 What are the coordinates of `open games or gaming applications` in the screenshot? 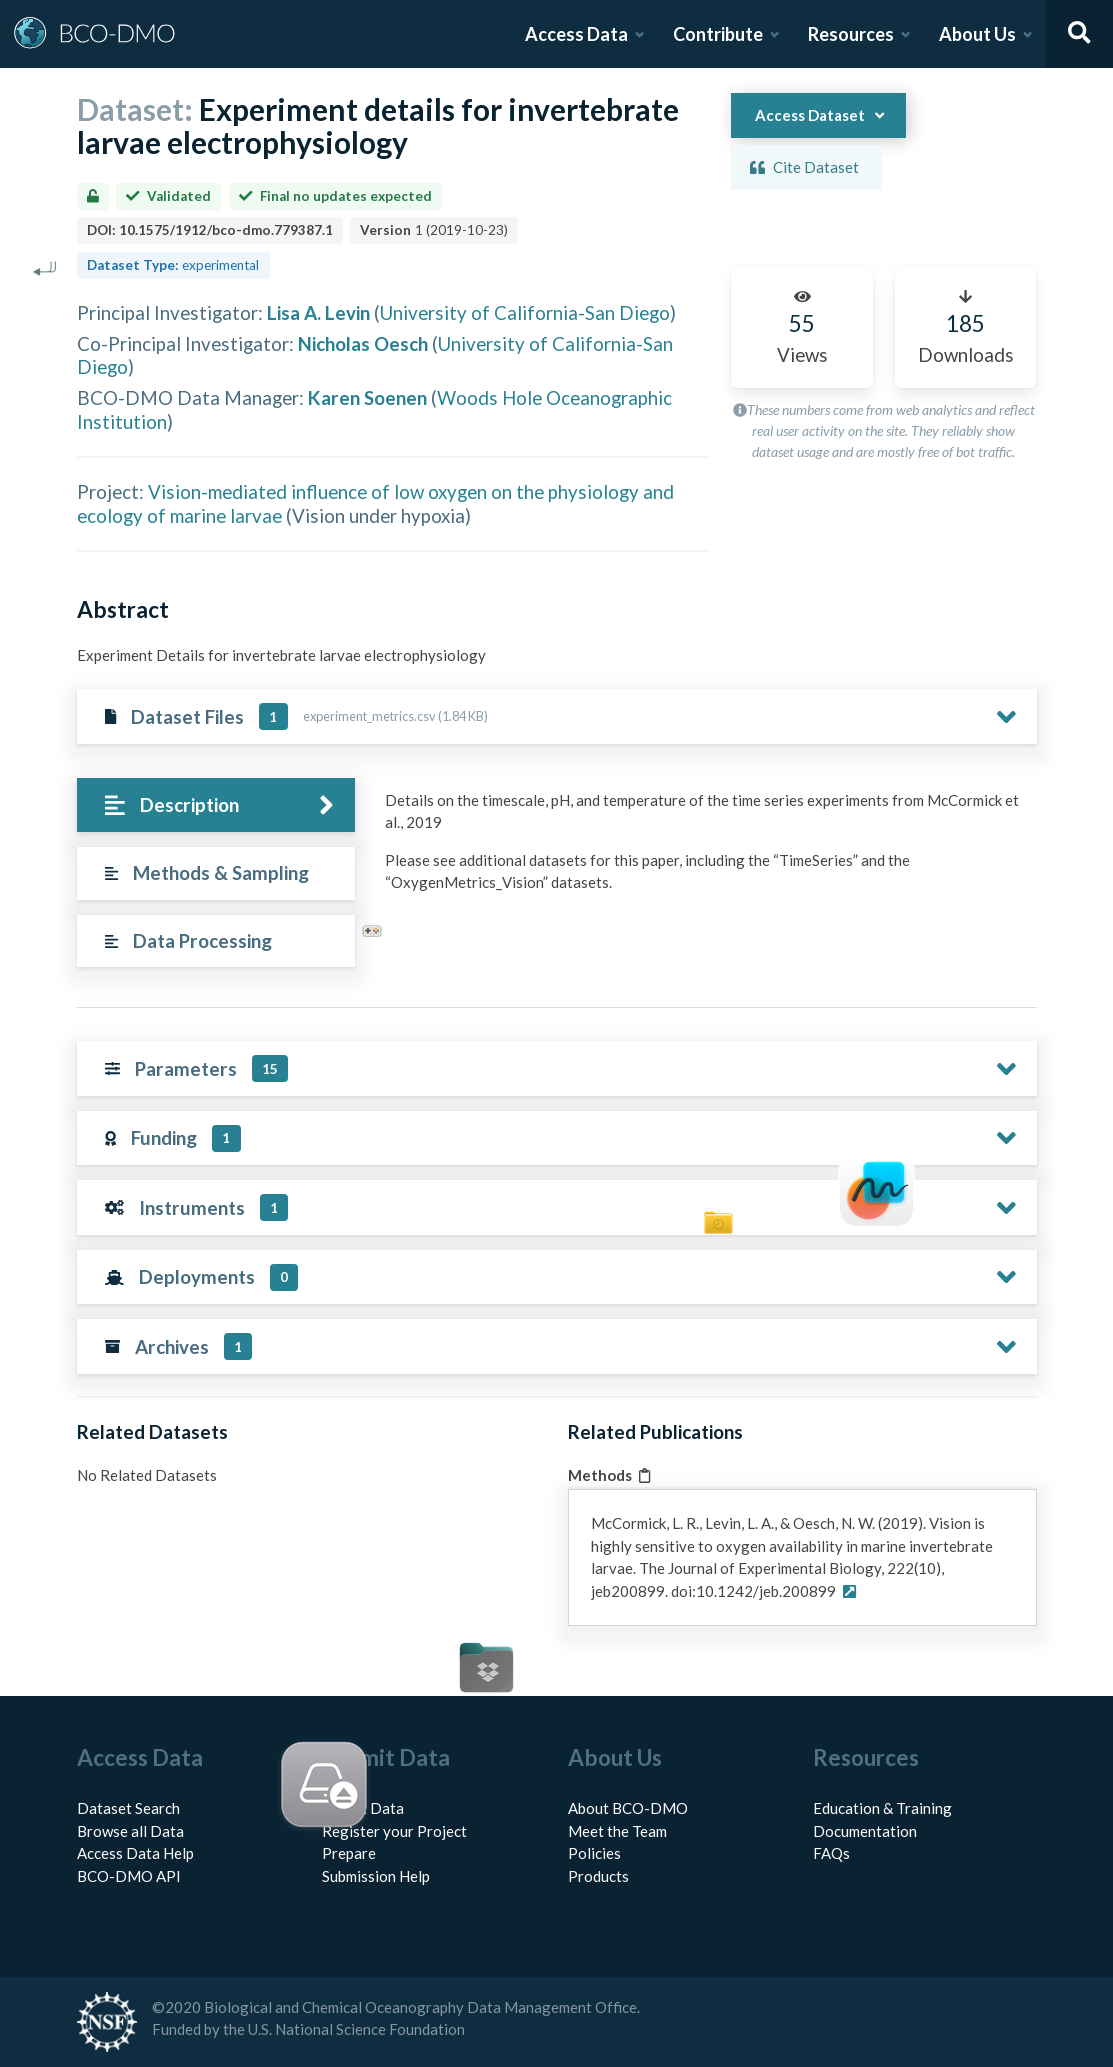 It's located at (372, 931).